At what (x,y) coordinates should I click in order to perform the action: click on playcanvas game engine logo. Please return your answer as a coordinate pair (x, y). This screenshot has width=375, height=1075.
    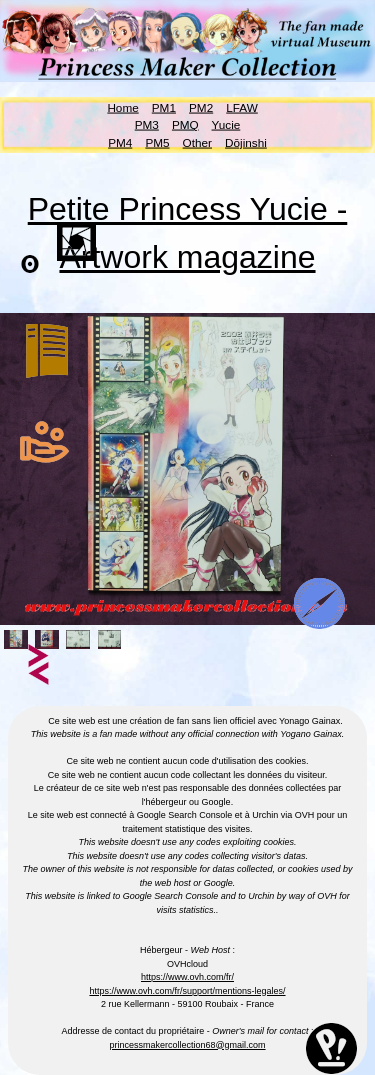
    Looking at the image, I should click on (38, 664).